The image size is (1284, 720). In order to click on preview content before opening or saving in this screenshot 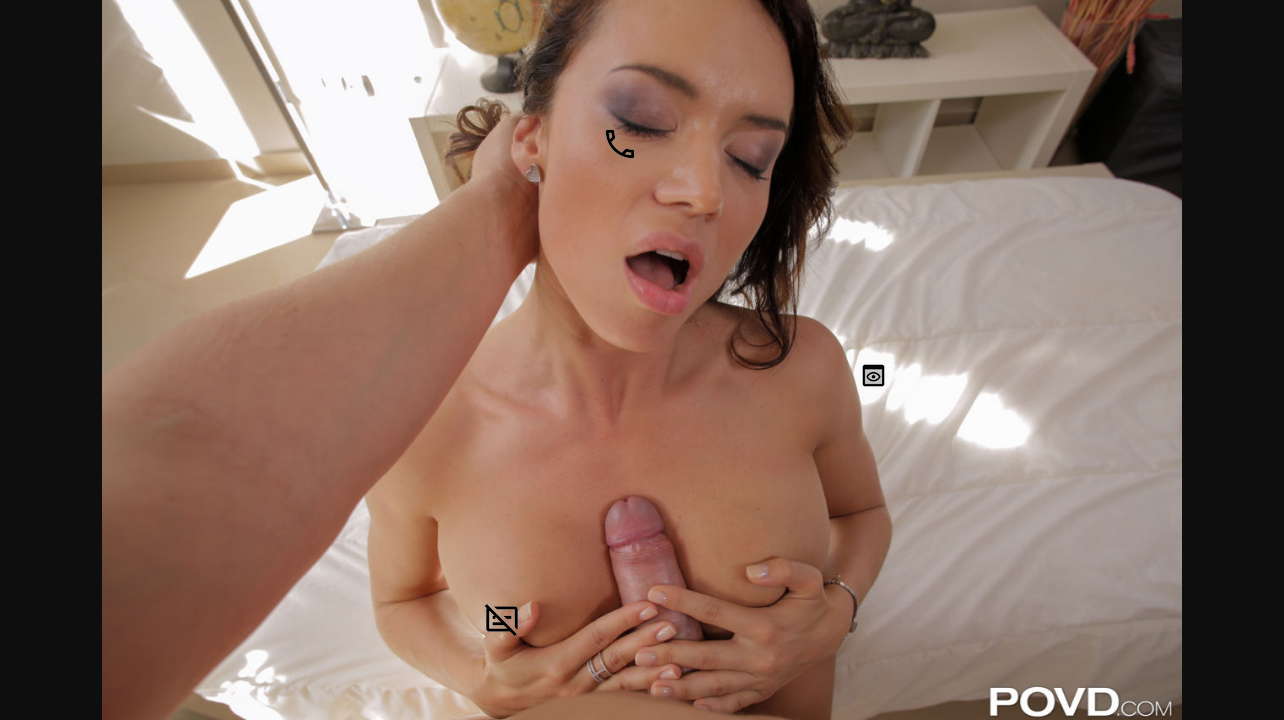, I will do `click(873, 375)`.